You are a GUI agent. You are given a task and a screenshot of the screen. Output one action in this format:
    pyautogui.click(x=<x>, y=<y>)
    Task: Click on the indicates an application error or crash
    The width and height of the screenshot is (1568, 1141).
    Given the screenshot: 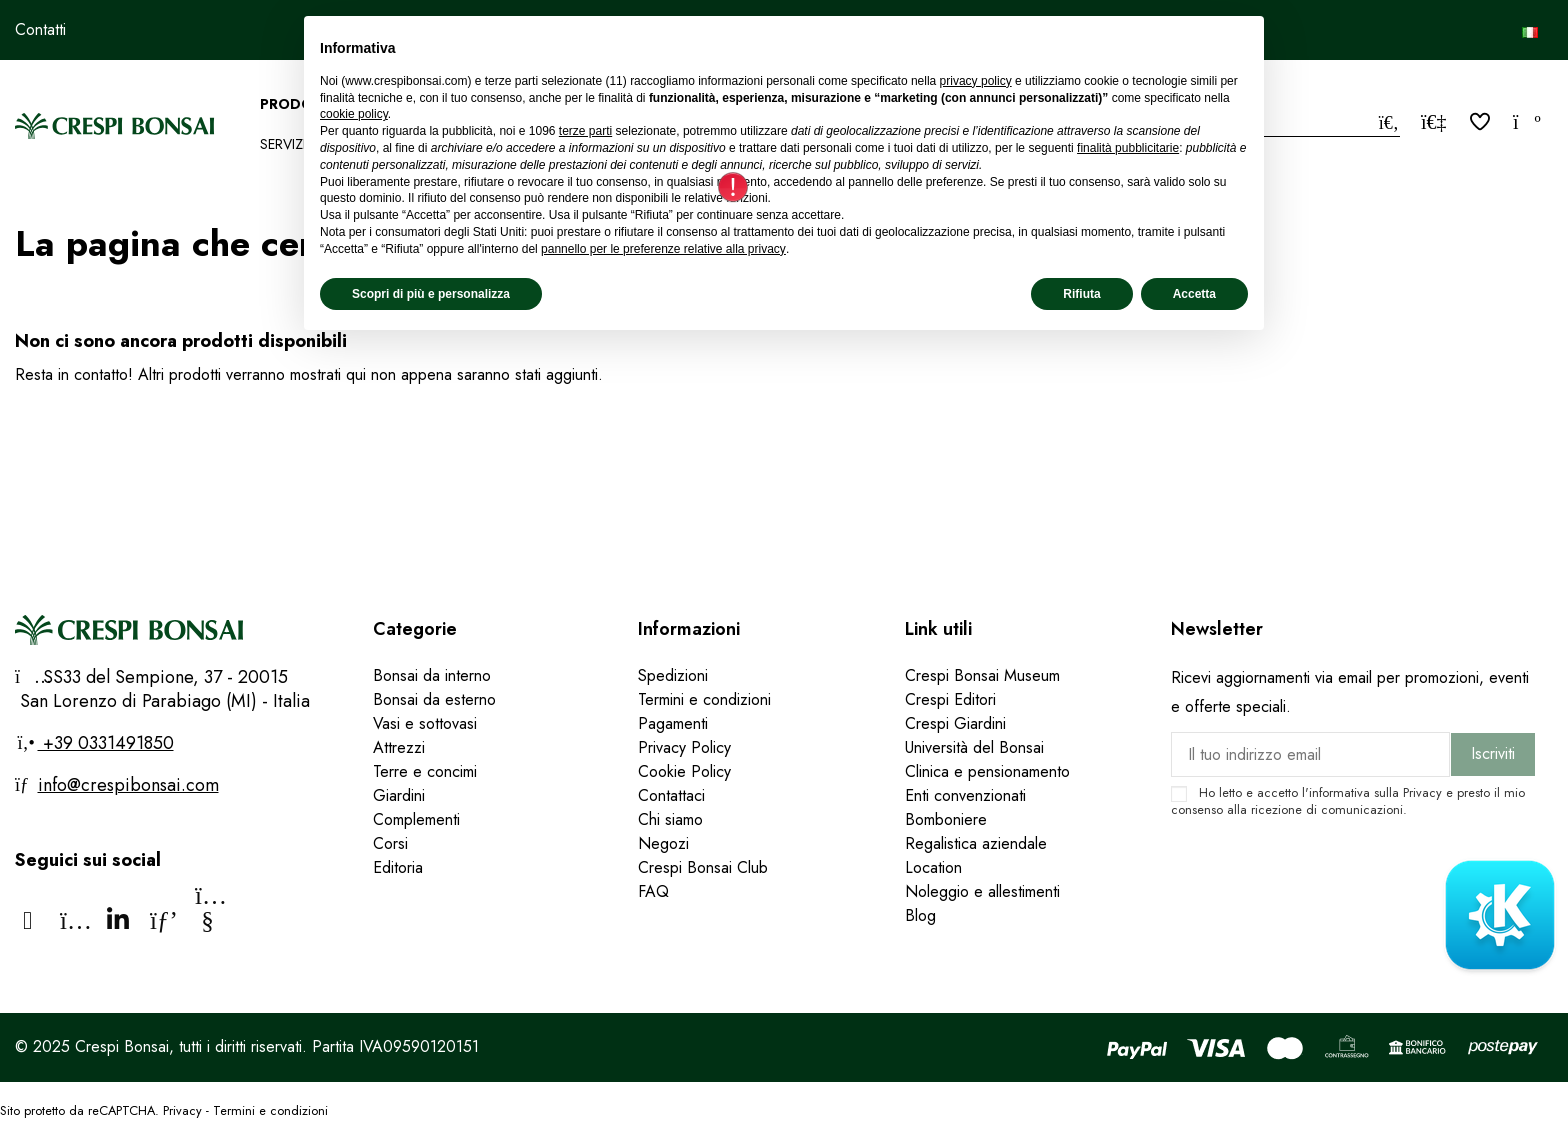 What is the action you would take?
    pyautogui.click(x=733, y=187)
    